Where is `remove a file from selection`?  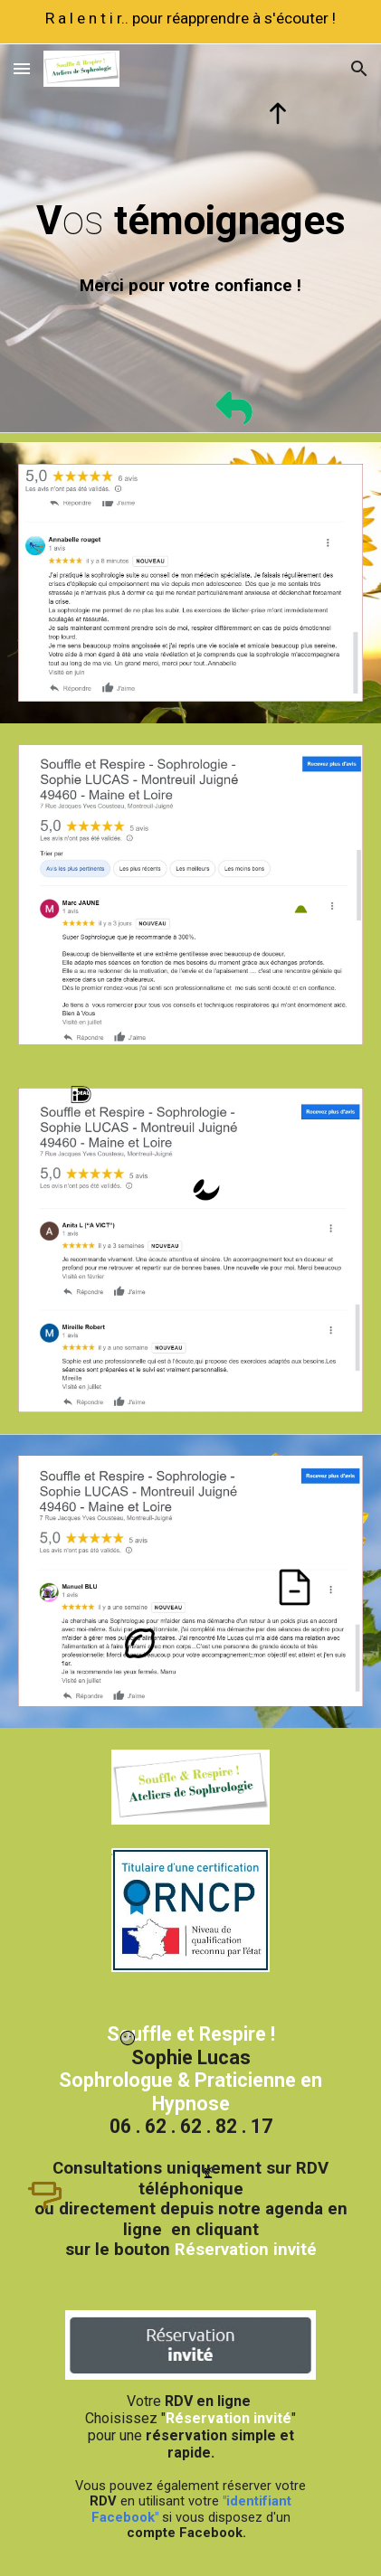 remove a file from selection is located at coordinates (294, 1587).